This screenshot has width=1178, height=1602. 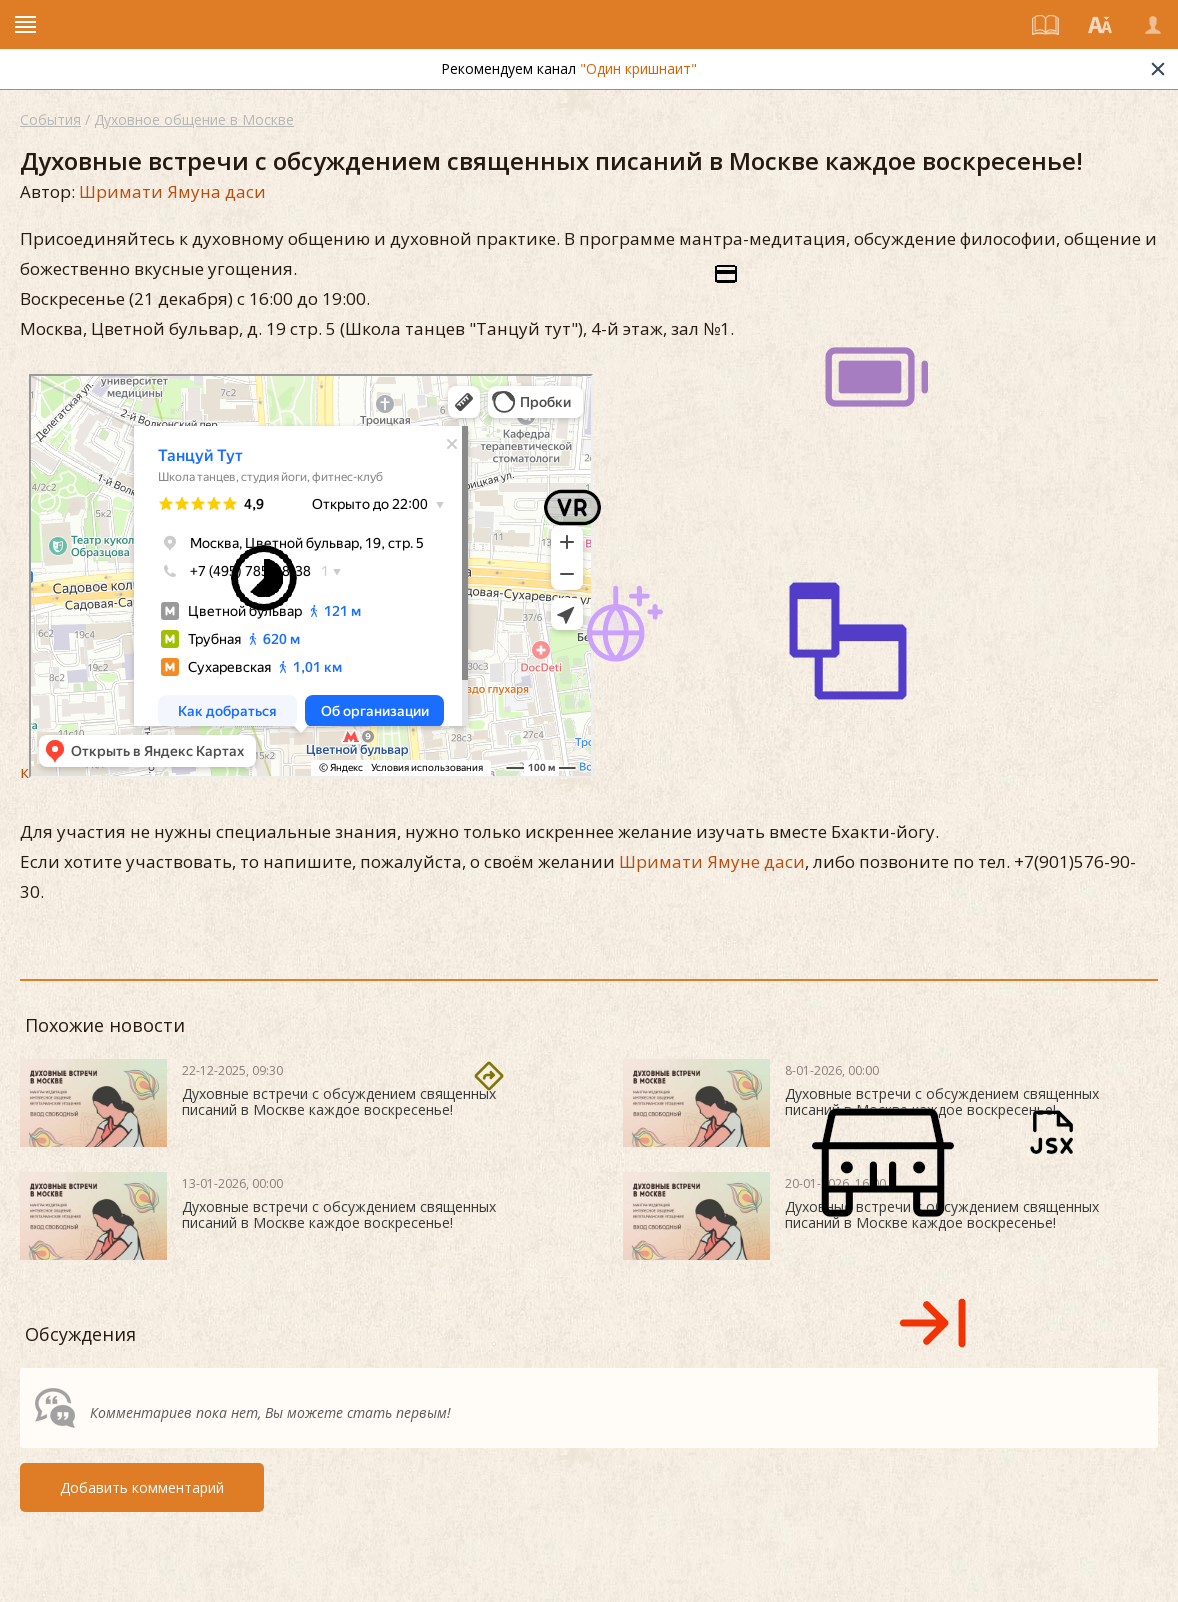 I want to click on toggle editor layout arrangement, so click(x=848, y=641).